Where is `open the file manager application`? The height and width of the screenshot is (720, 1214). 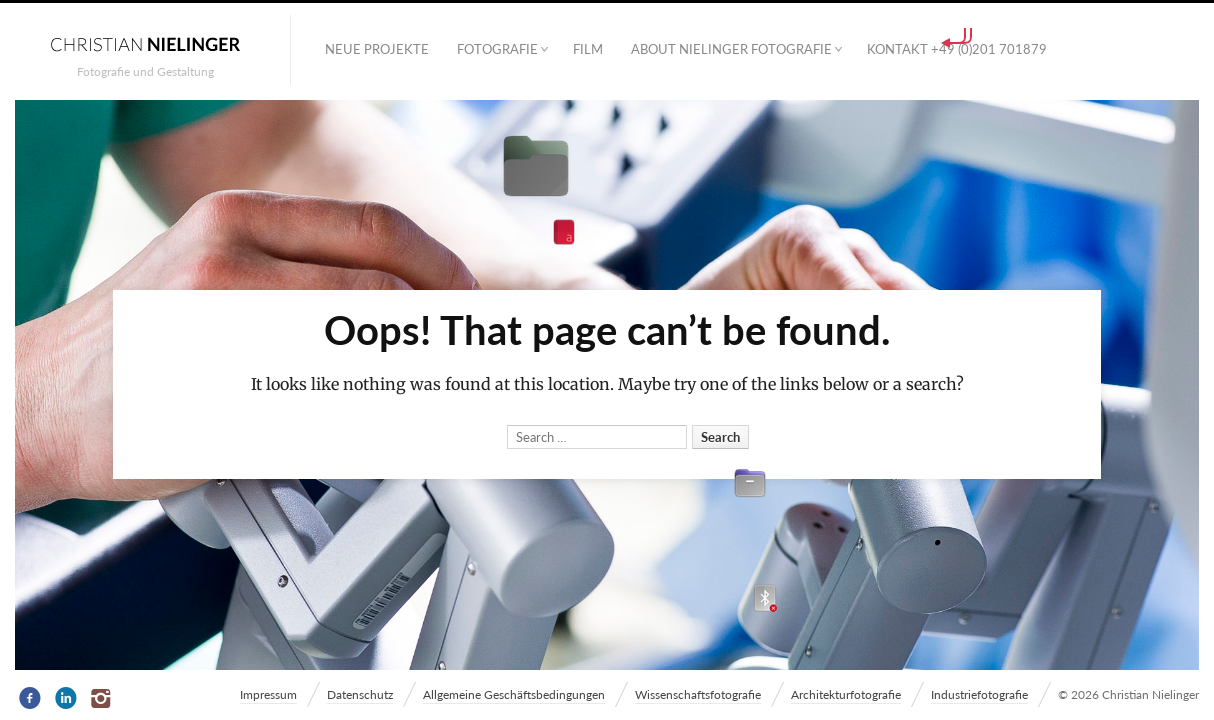 open the file manager application is located at coordinates (750, 483).